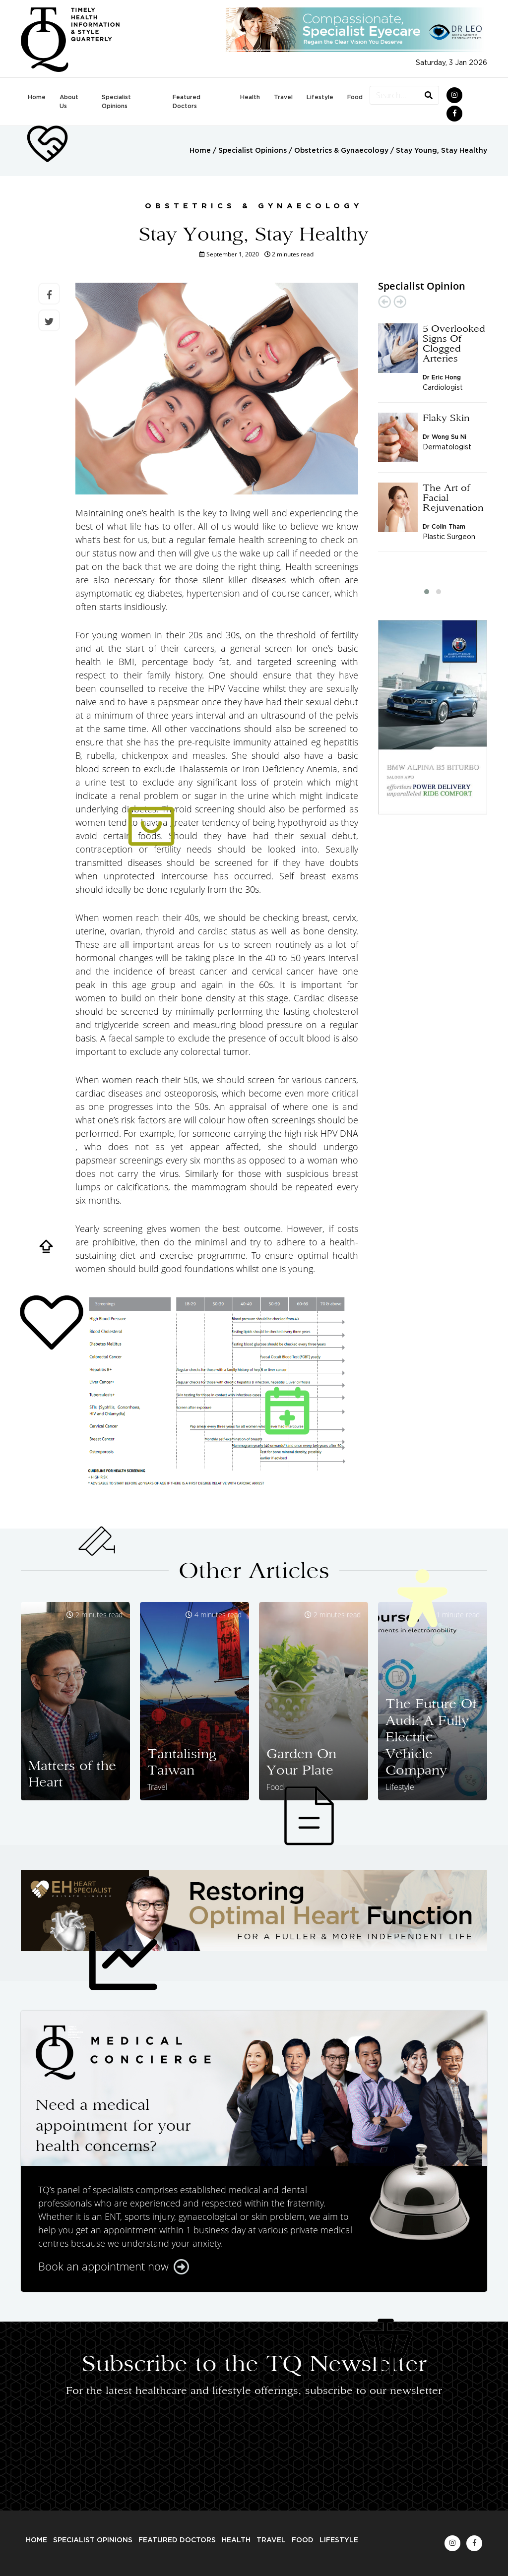 The width and height of the screenshot is (508, 2576). What do you see at coordinates (422, 1599) in the screenshot?
I see `indicates user profile or account` at bounding box center [422, 1599].